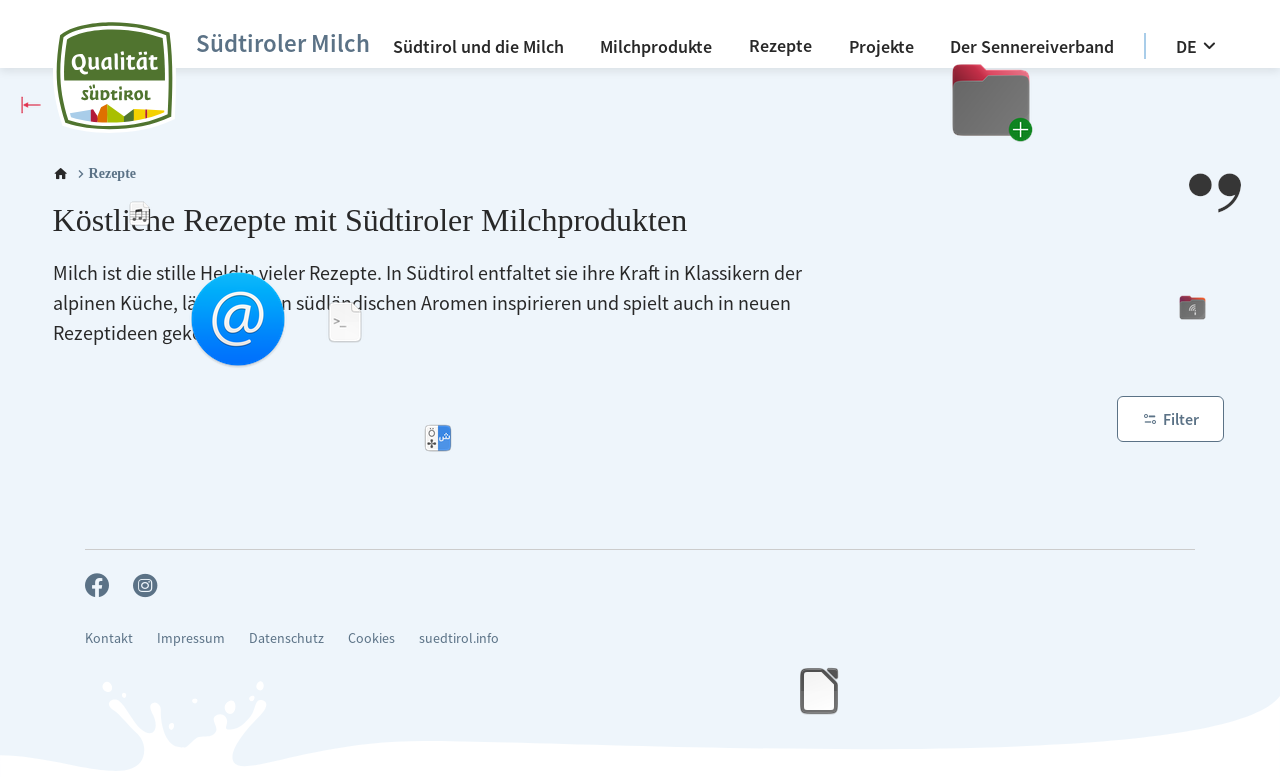 This screenshot has height=777, width=1280. I want to click on open insync cloud sync folder, so click(1192, 307).